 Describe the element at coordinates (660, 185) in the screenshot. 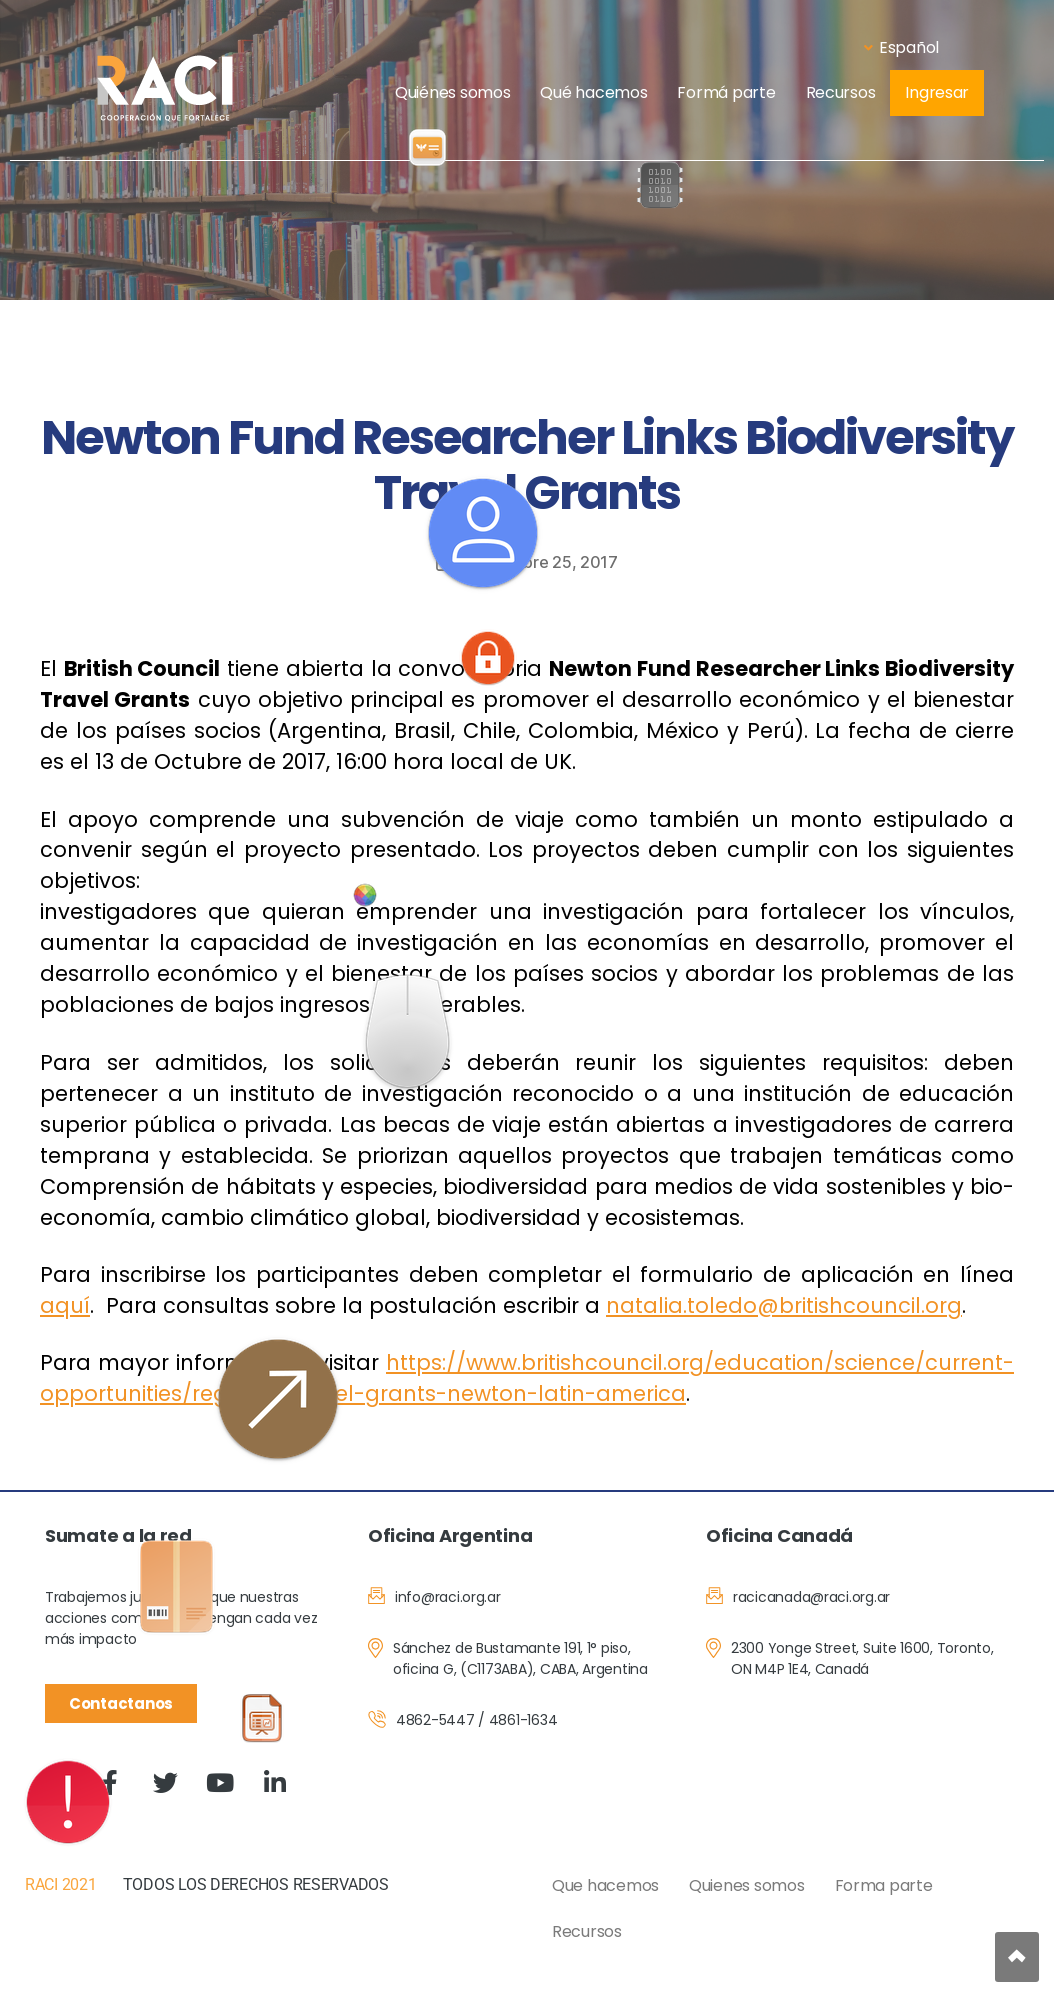

I see `firmware or binary file type indicator` at that location.